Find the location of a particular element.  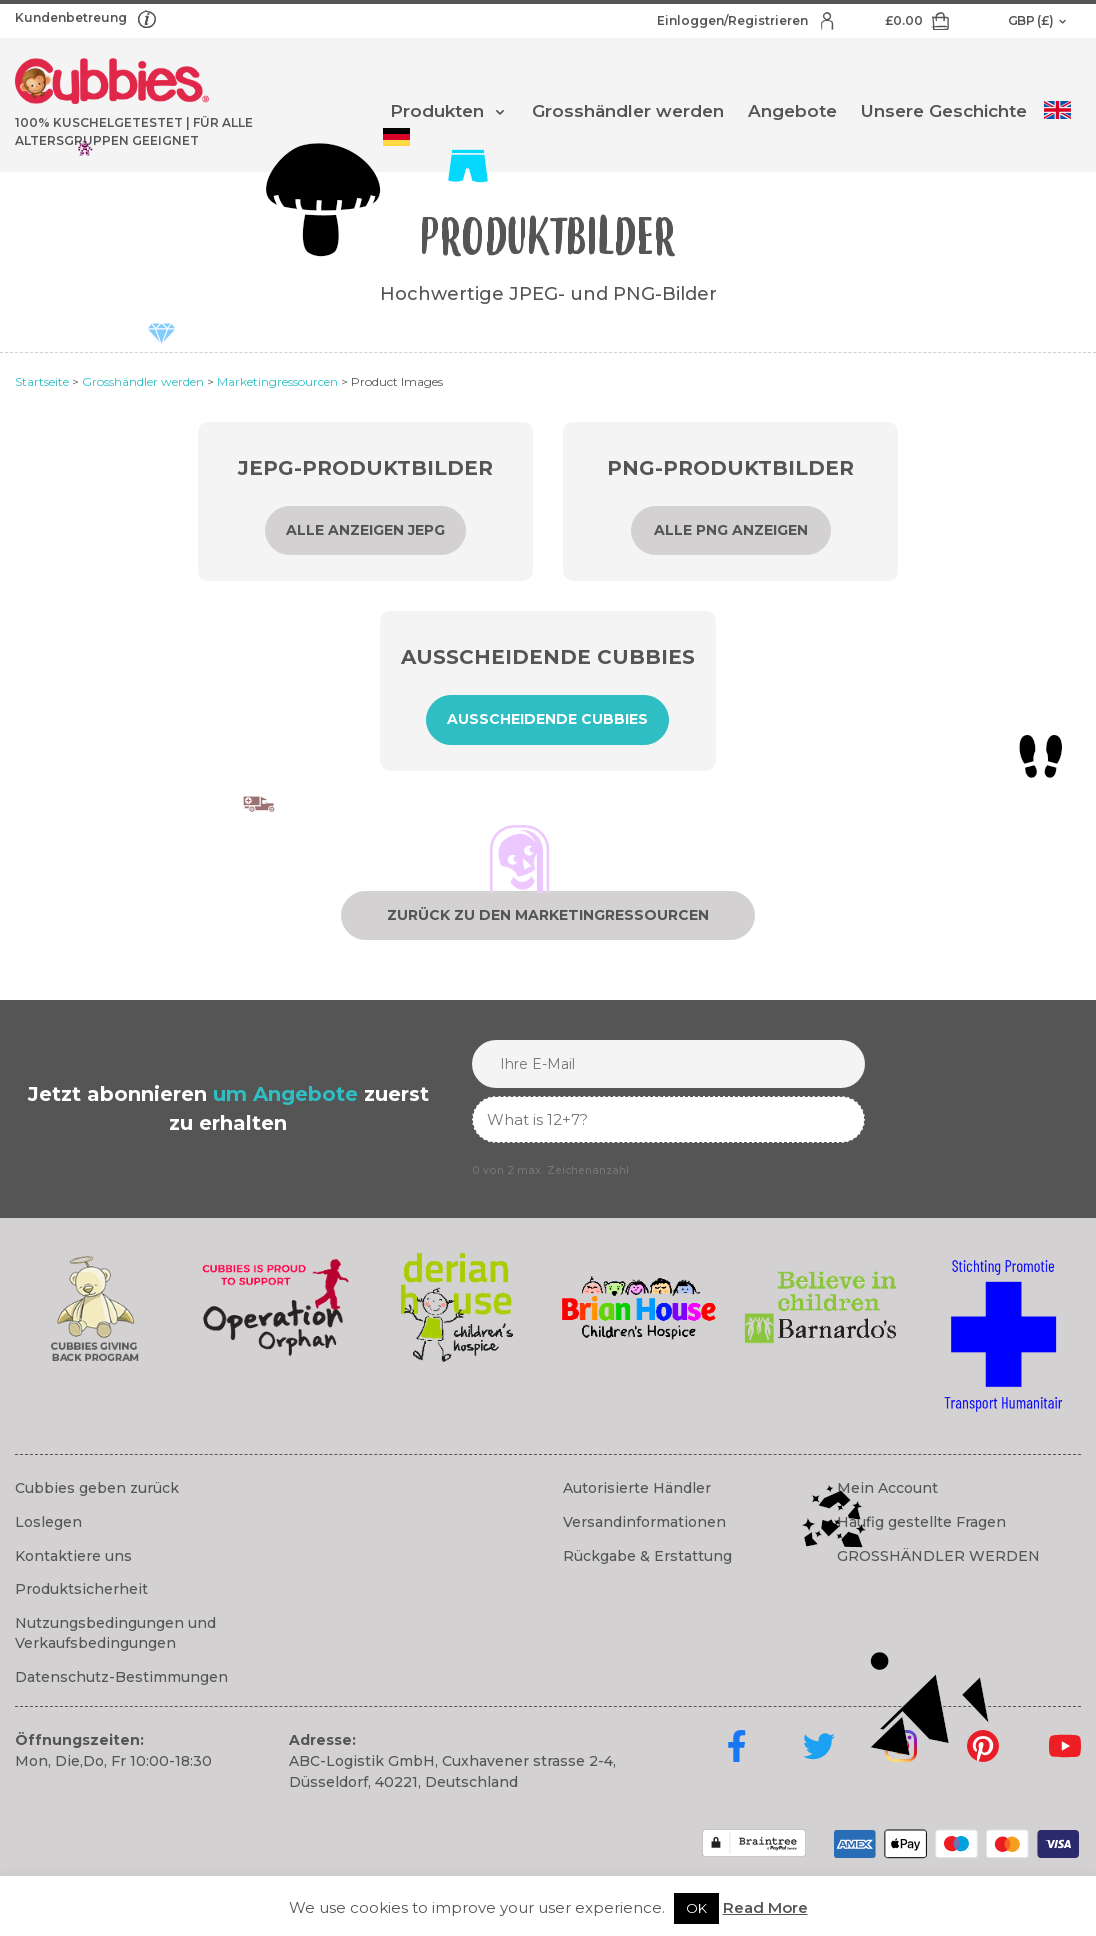

in-game currency or gold rewards is located at coordinates (834, 1516).